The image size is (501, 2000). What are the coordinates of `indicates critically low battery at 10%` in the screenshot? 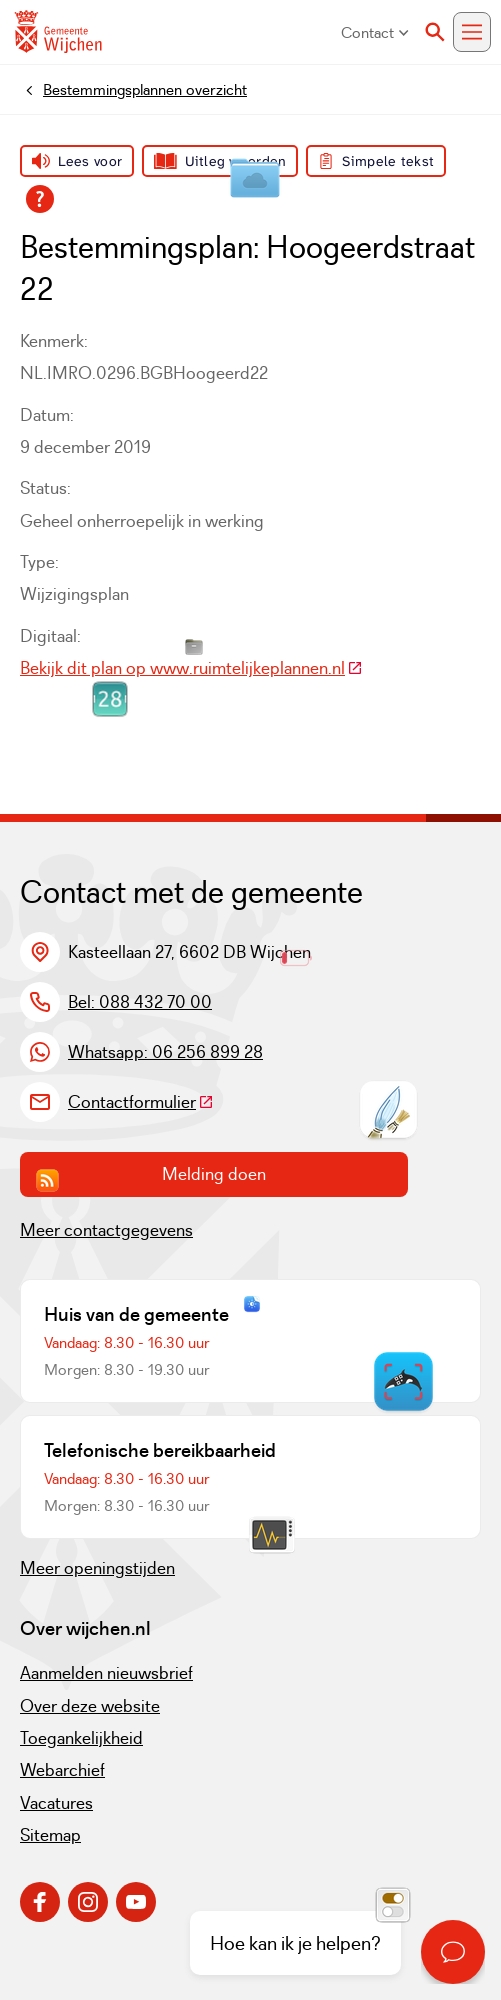 It's located at (296, 958).